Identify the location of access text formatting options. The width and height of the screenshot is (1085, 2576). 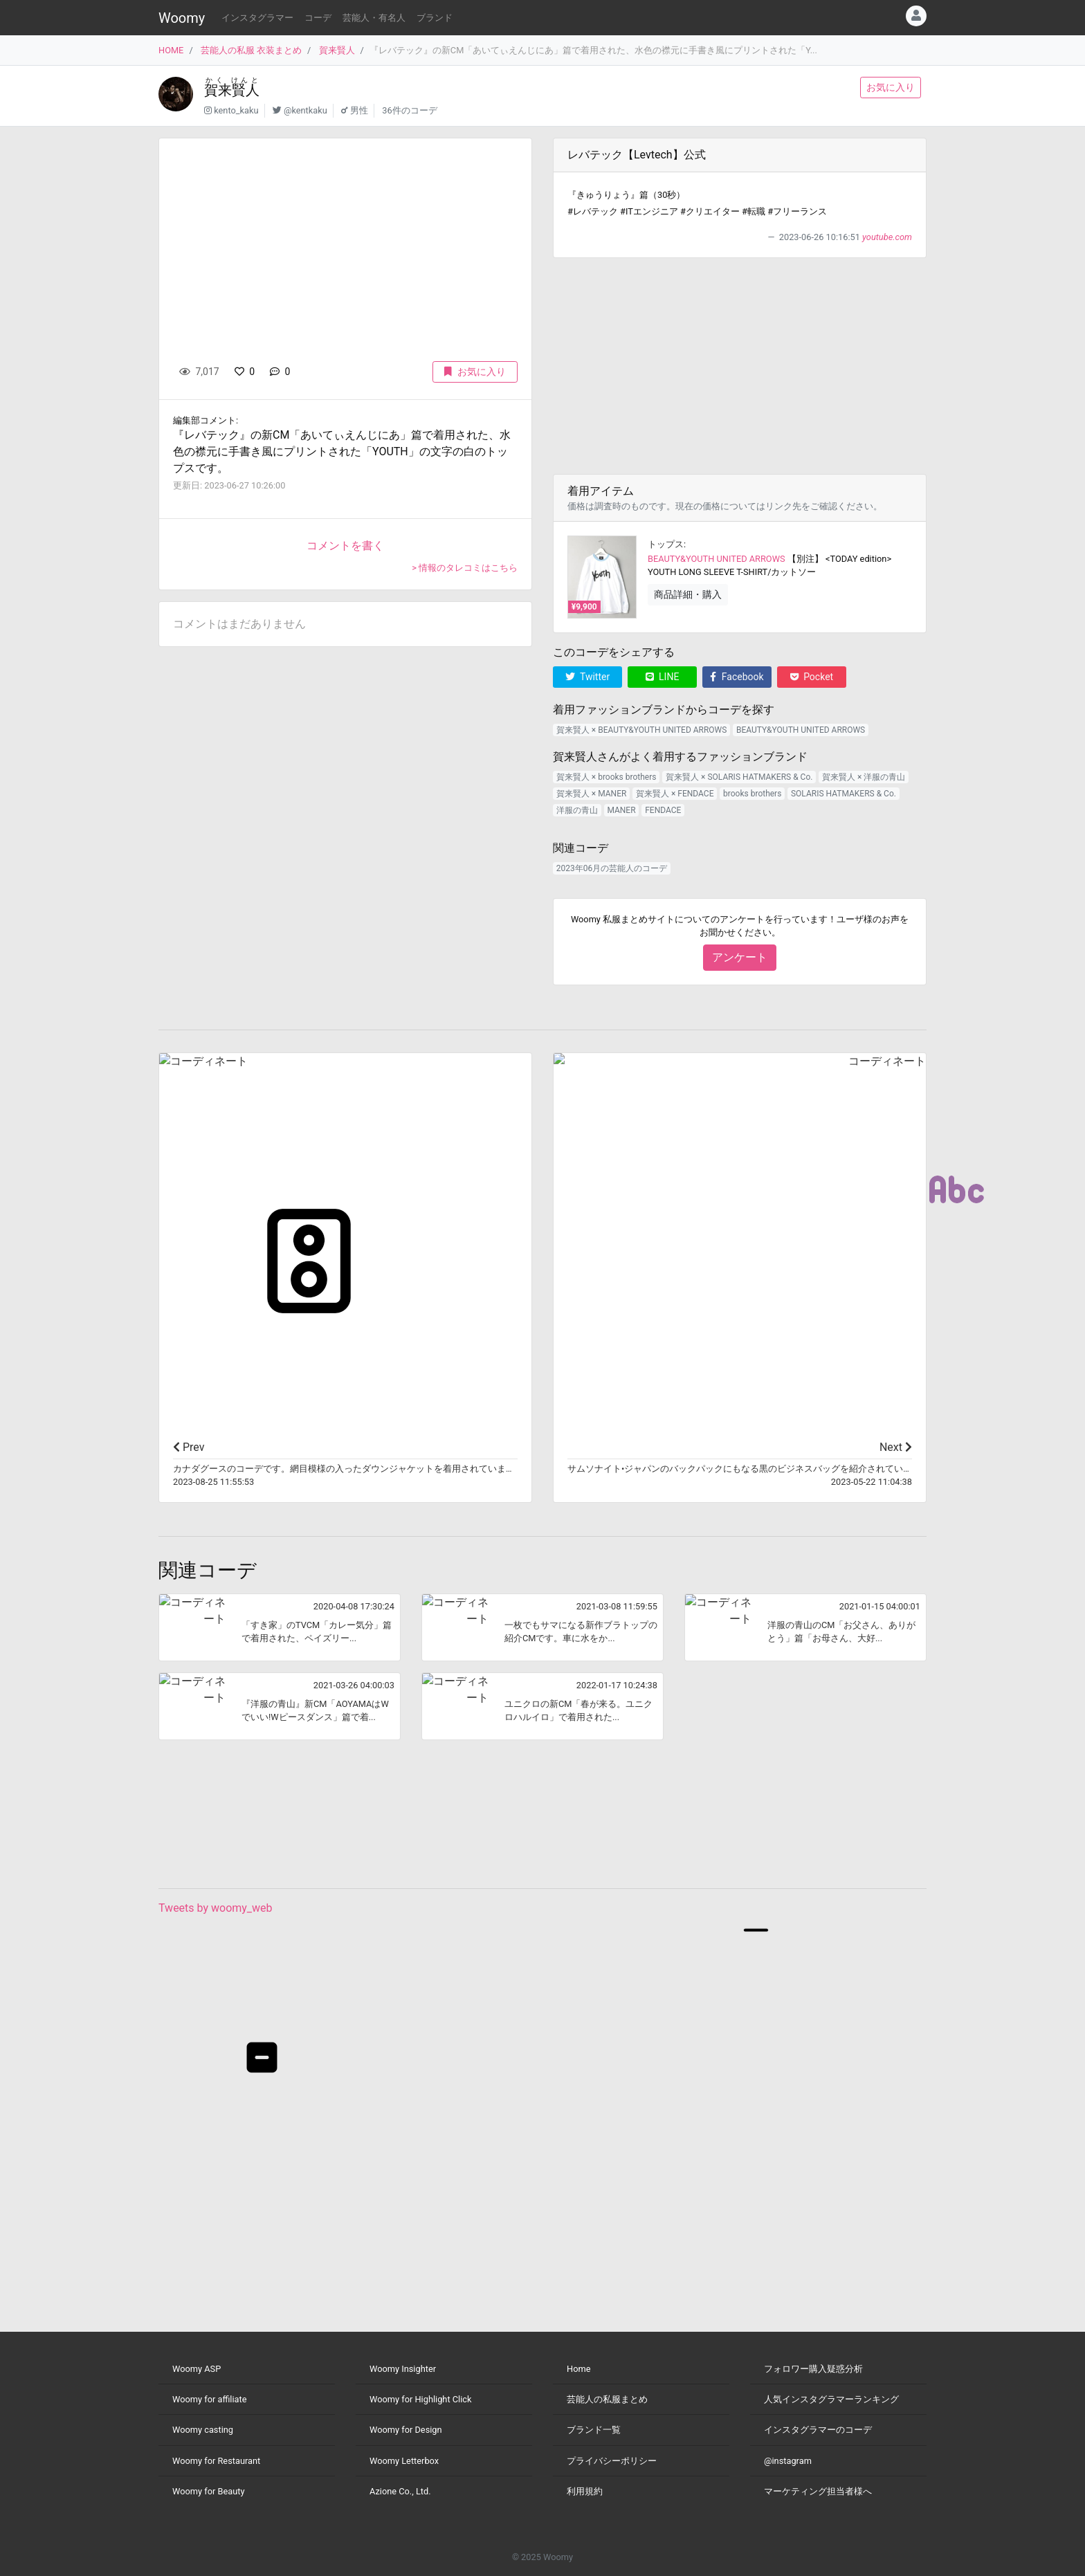
(957, 1189).